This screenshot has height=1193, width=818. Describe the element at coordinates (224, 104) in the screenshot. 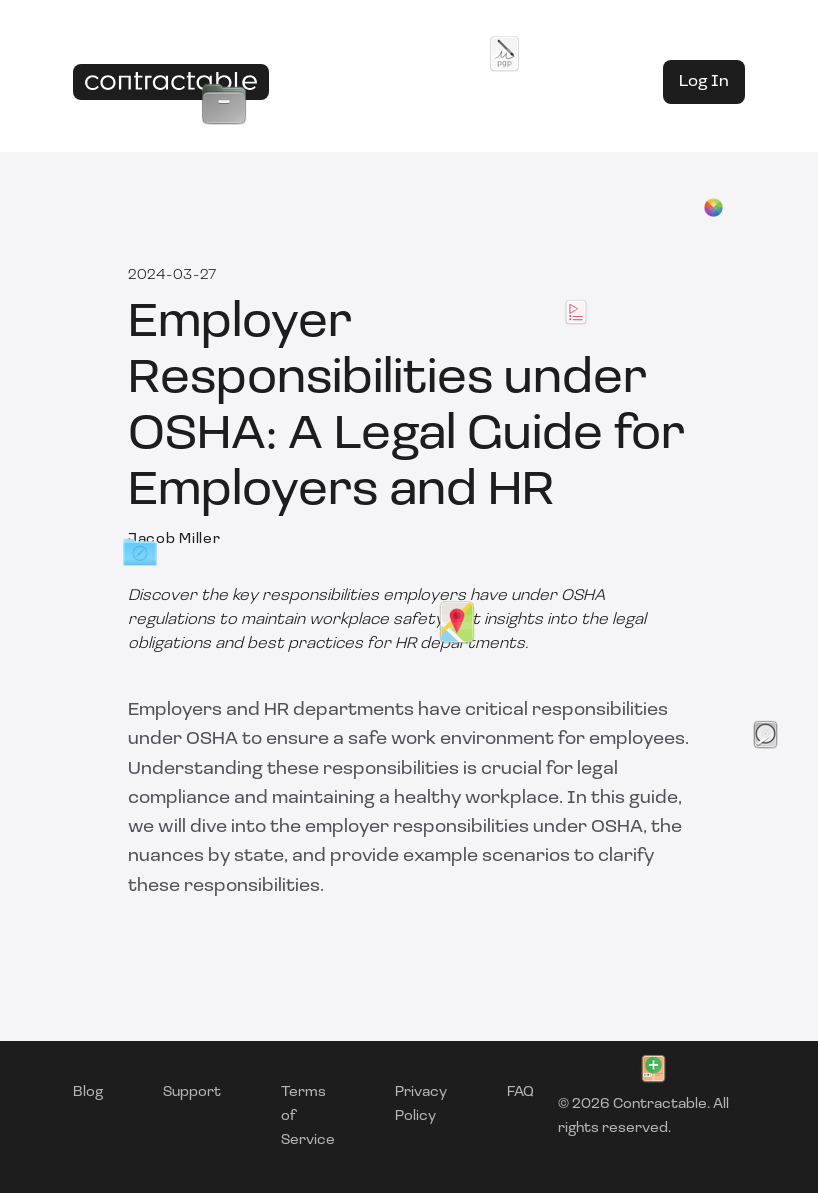

I see `open the file manager` at that location.